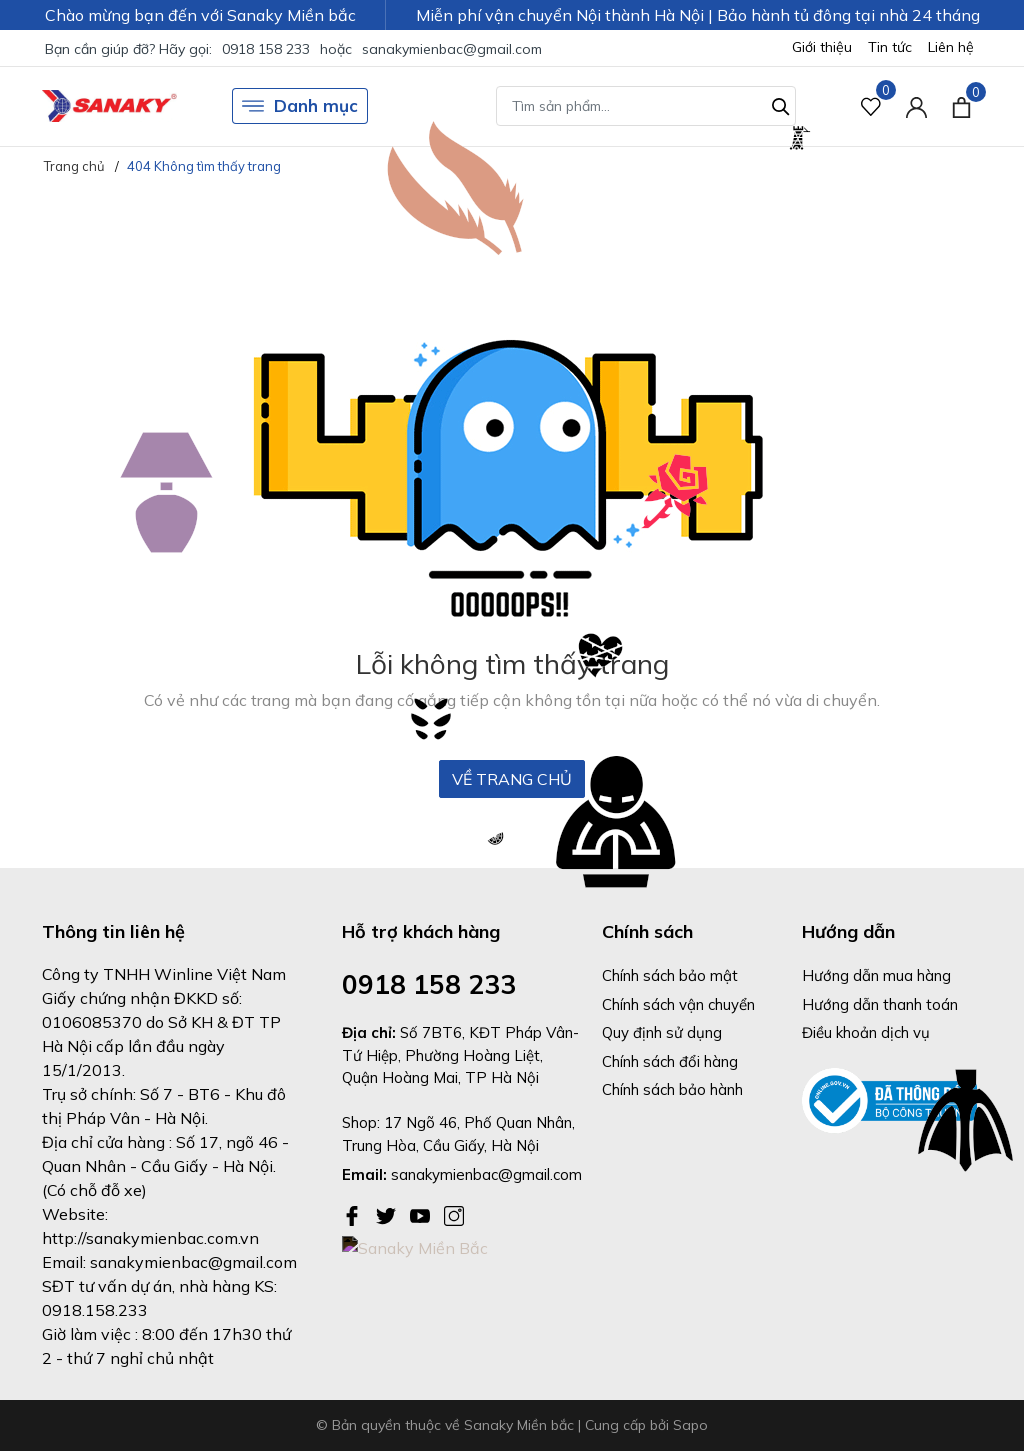  Describe the element at coordinates (495, 838) in the screenshot. I see `citrus or fruit-related category` at that location.